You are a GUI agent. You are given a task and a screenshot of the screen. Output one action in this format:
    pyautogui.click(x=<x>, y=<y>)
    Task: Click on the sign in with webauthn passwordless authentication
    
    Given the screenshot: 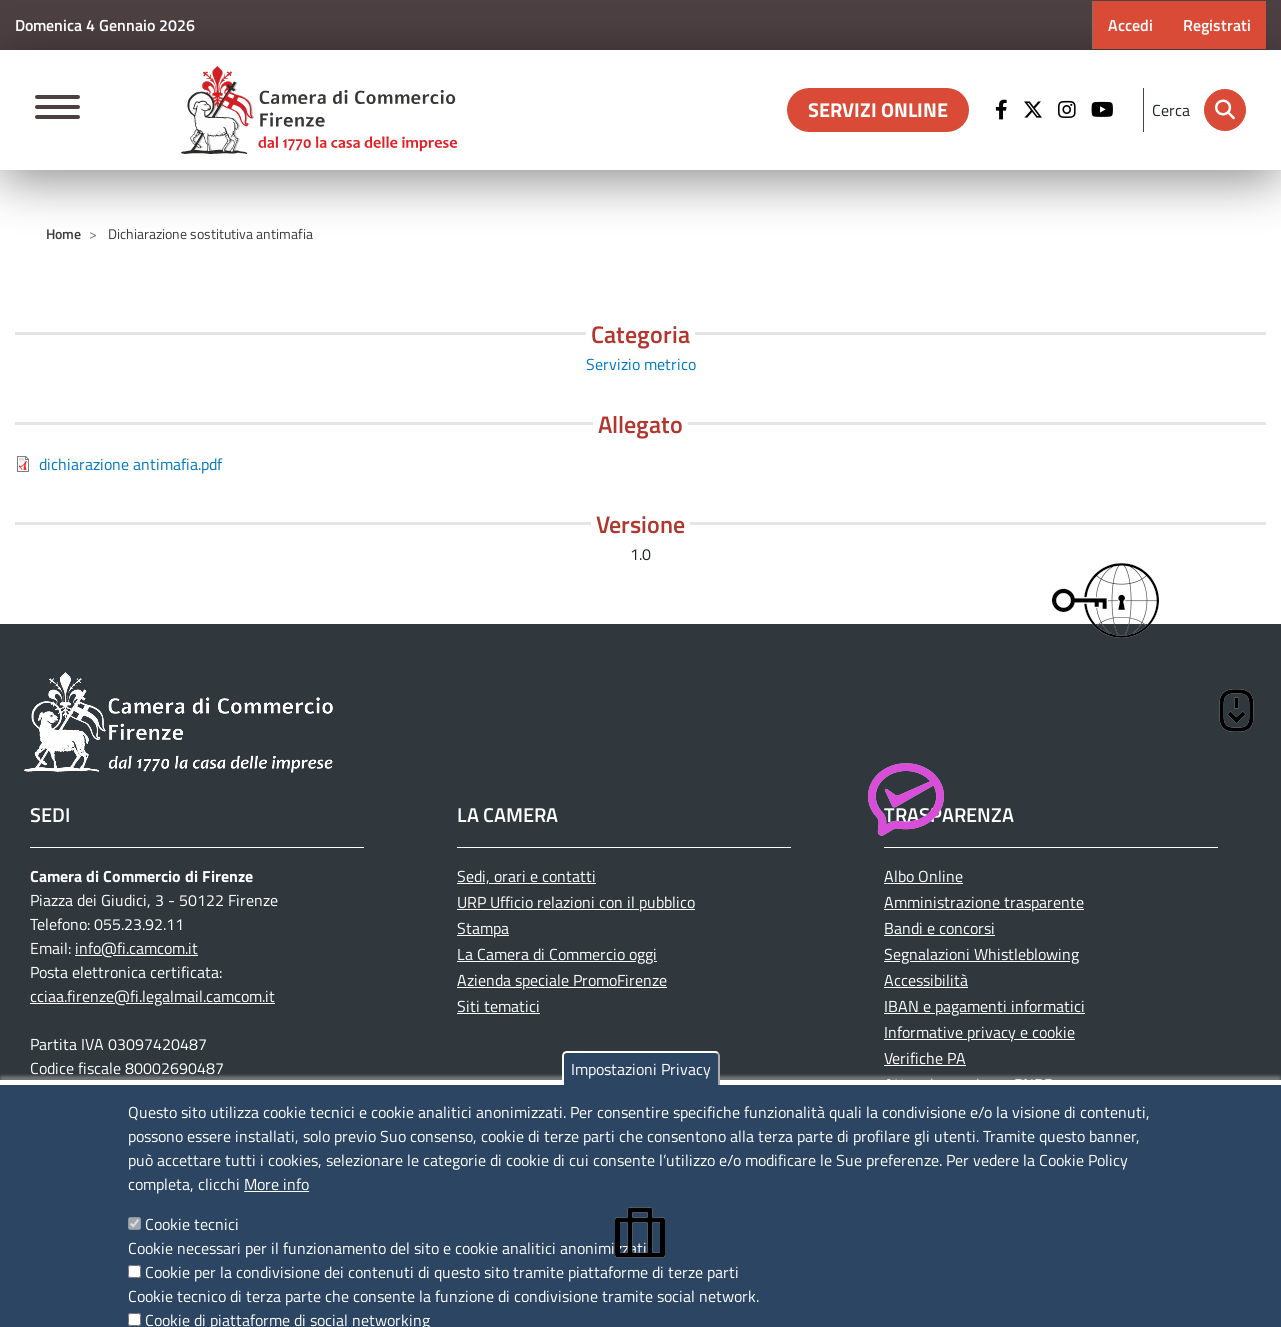 What is the action you would take?
    pyautogui.click(x=1105, y=600)
    